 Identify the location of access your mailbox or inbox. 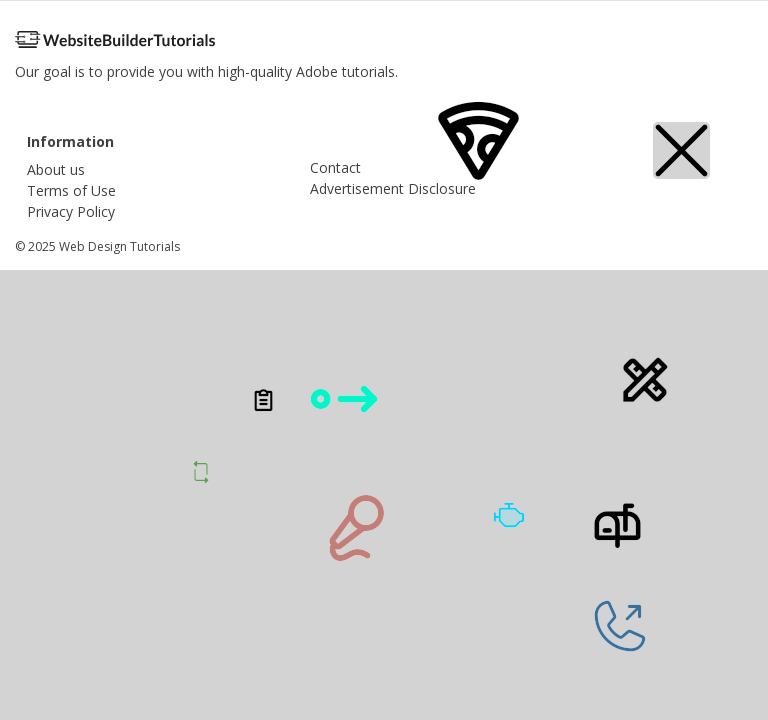
(617, 526).